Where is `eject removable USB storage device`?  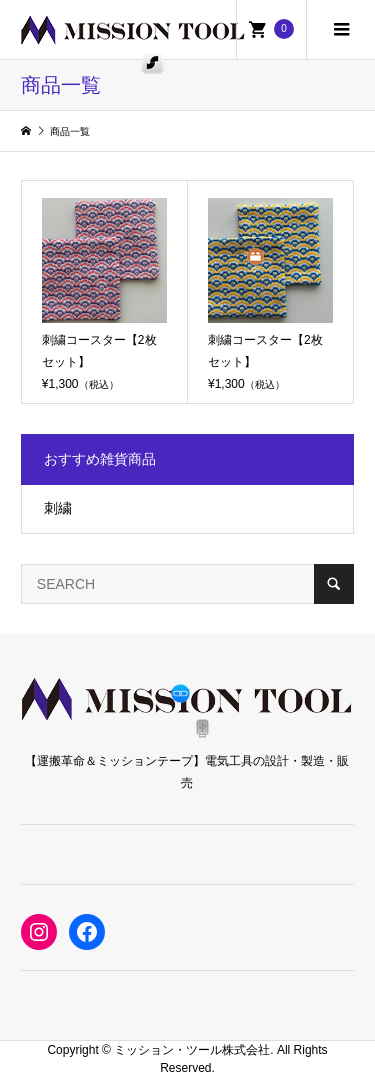 eject removable USB storage device is located at coordinates (202, 728).